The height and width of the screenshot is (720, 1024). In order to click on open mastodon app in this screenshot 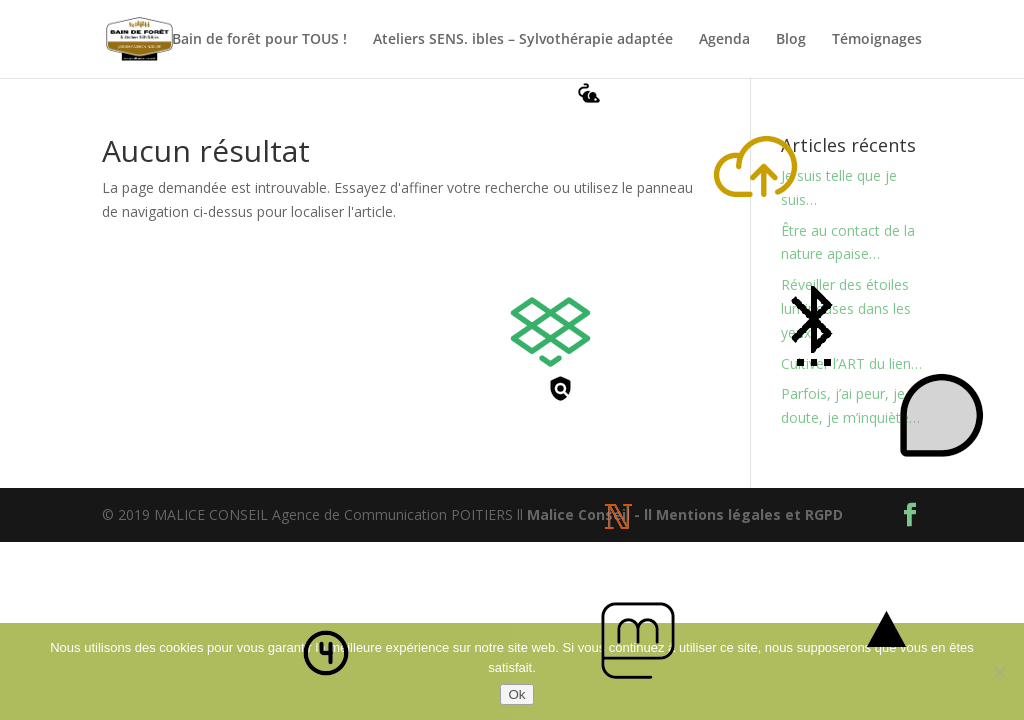, I will do `click(638, 639)`.